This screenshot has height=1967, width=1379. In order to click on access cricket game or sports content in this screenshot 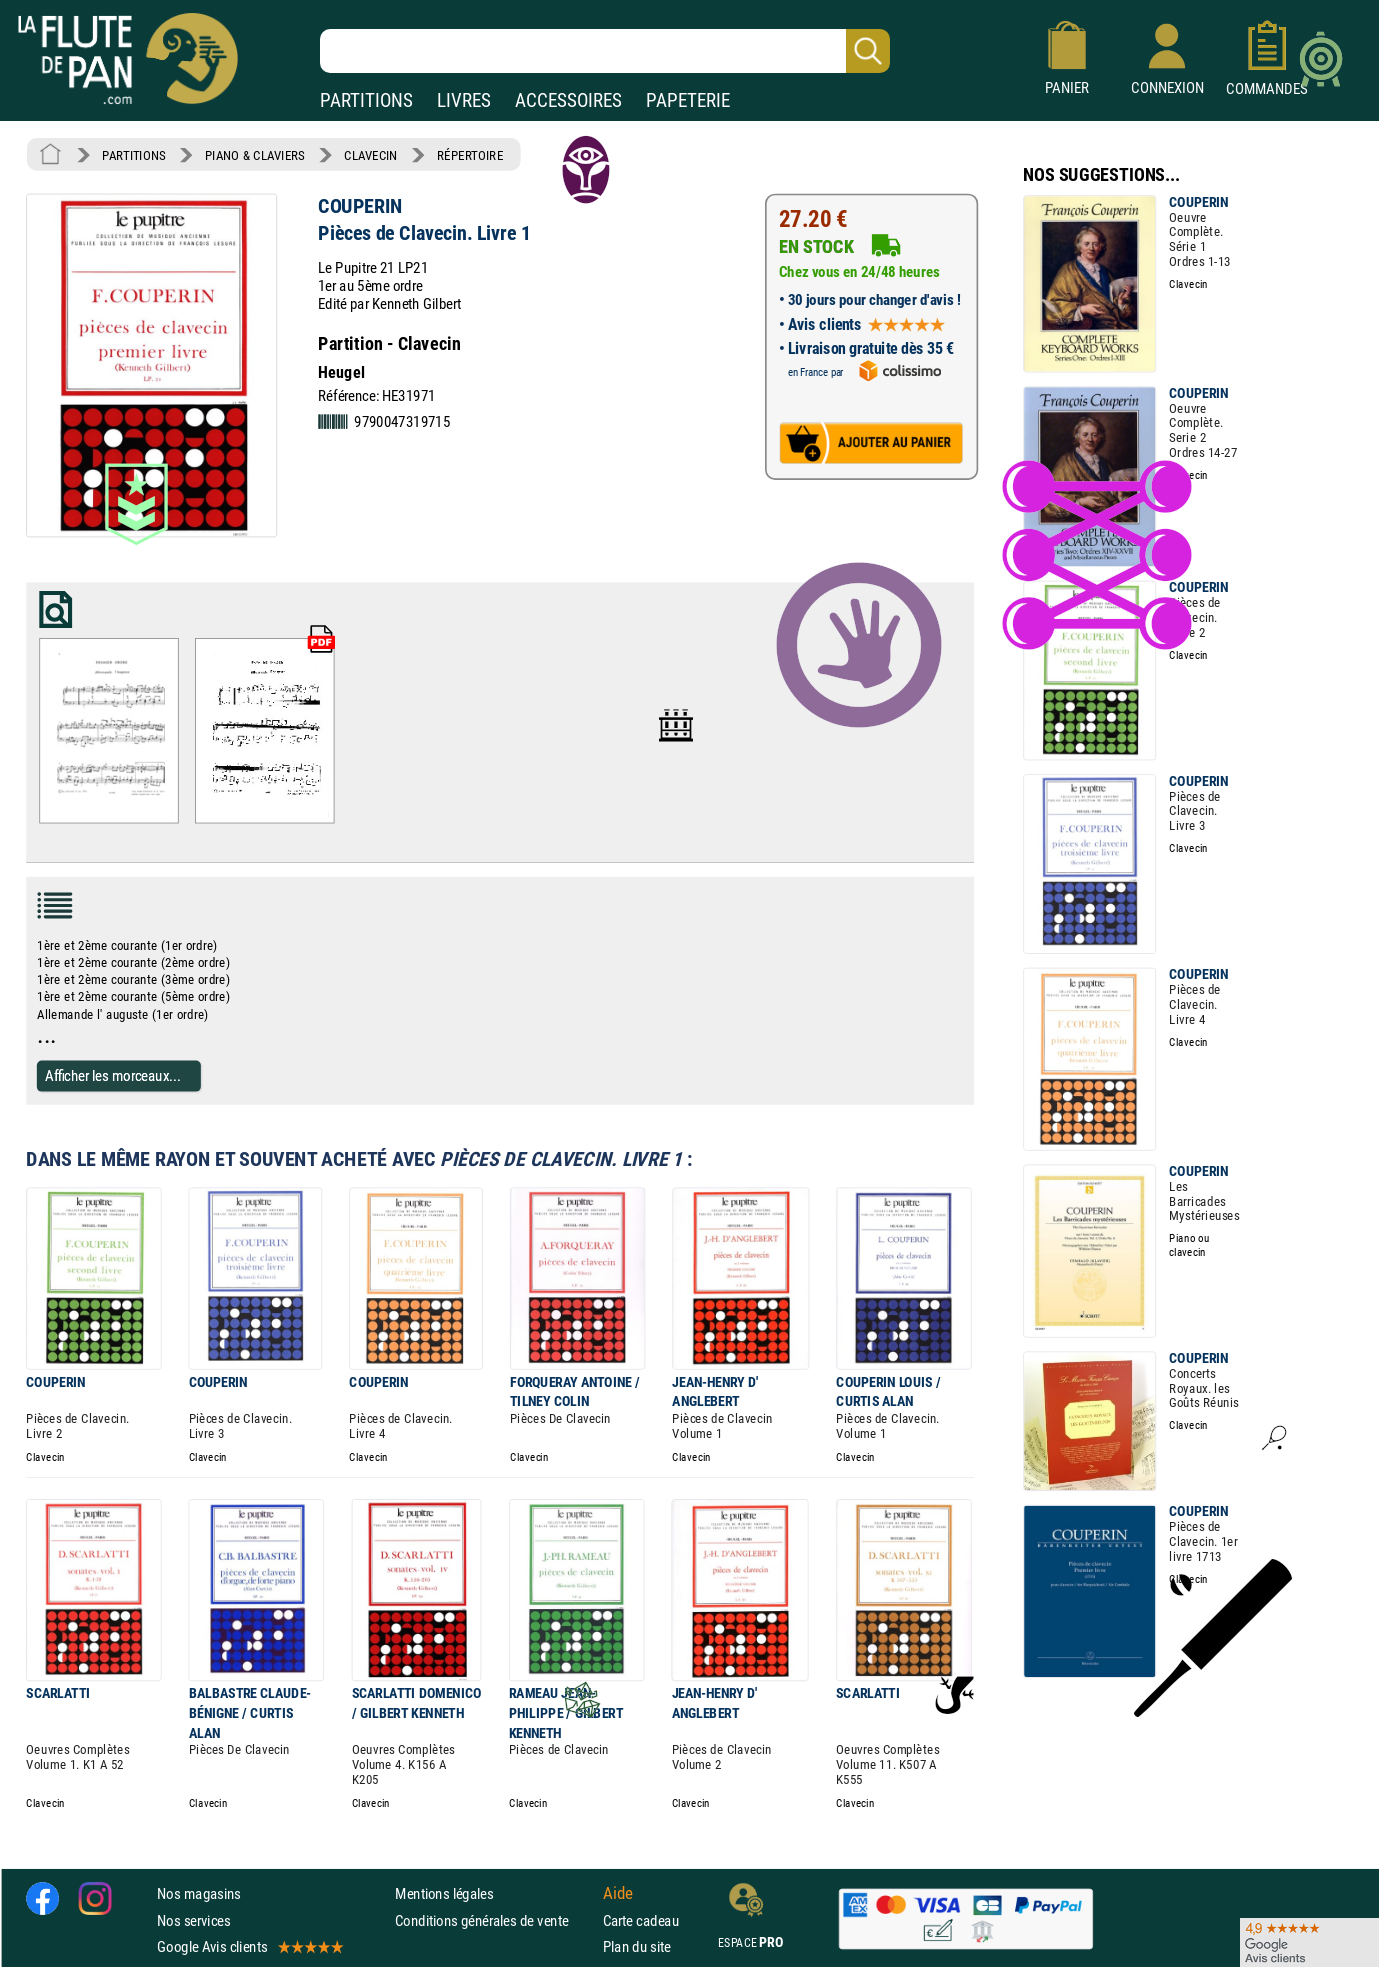, I will do `click(1213, 1638)`.